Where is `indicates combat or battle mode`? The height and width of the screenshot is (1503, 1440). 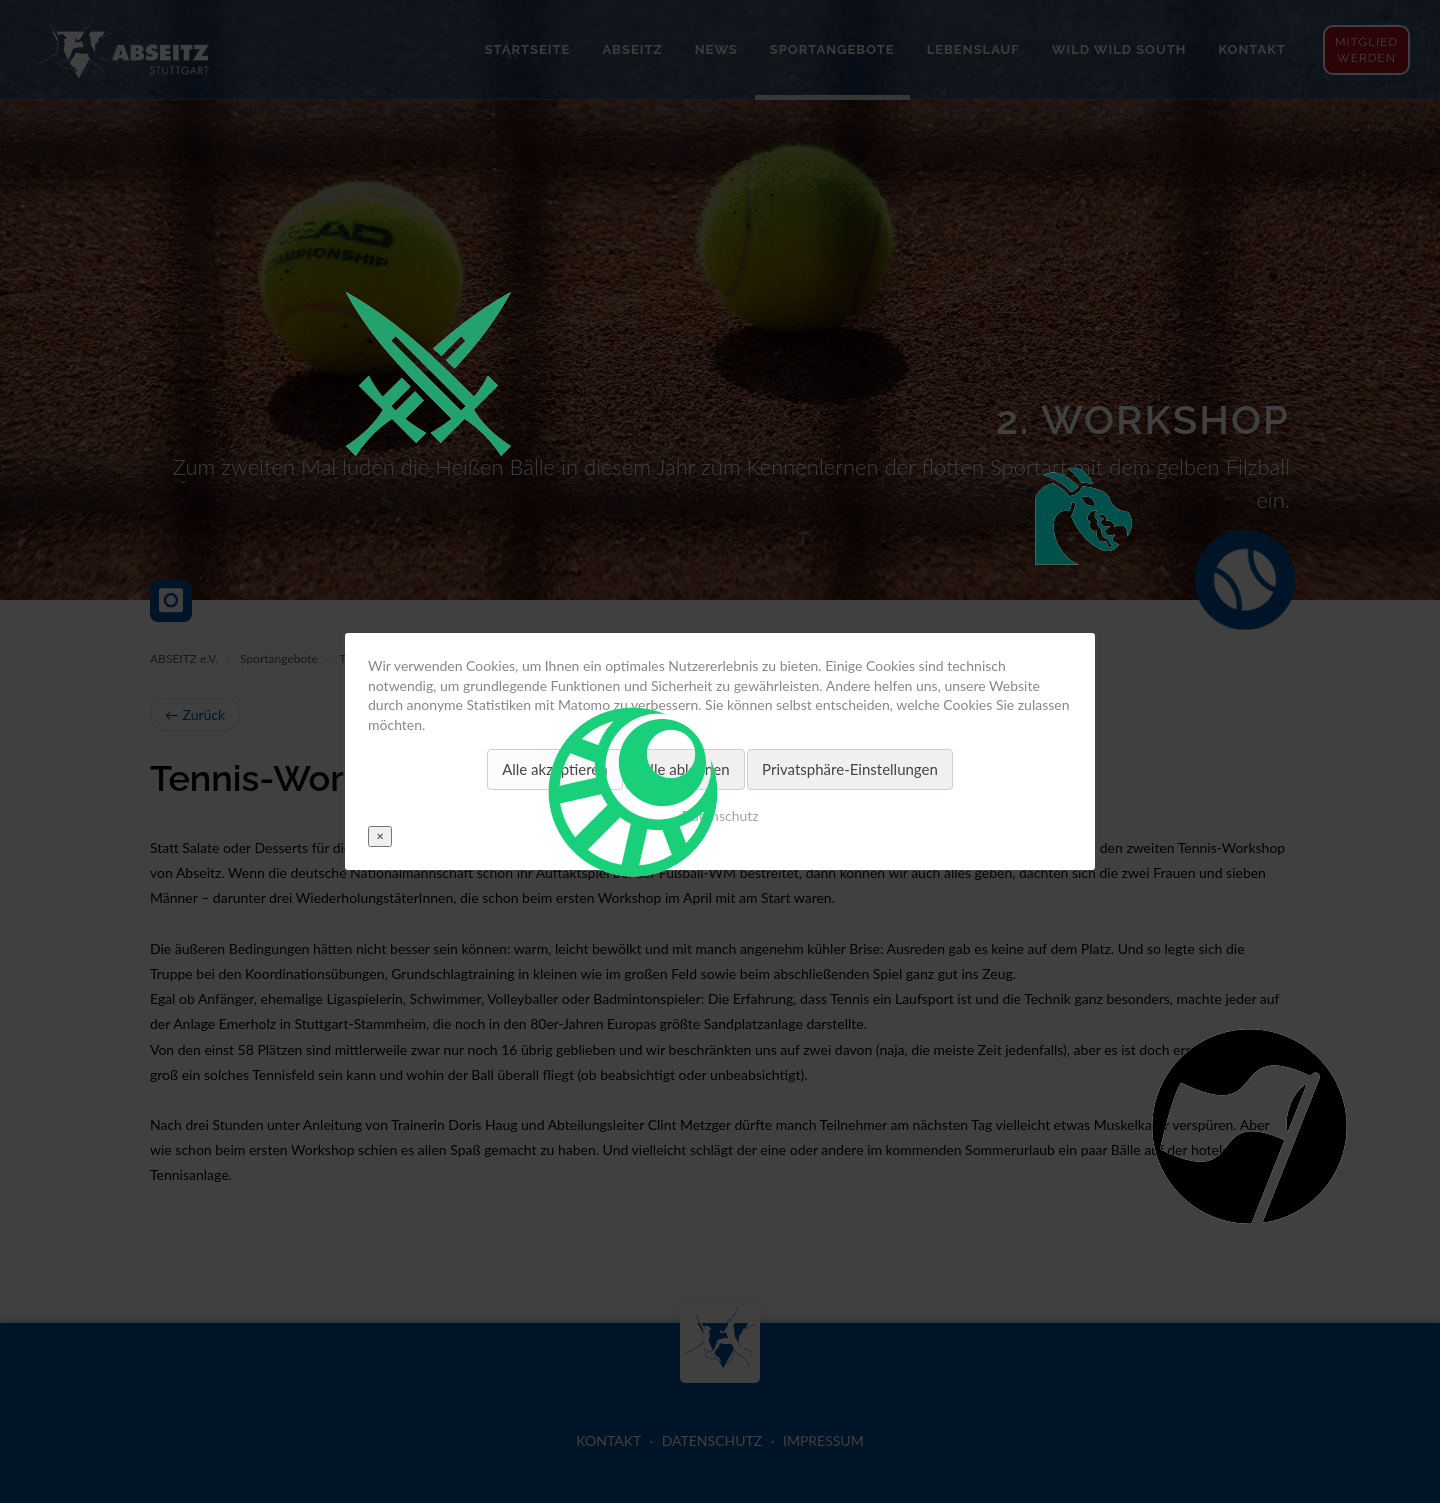 indicates combat or battle mode is located at coordinates (428, 376).